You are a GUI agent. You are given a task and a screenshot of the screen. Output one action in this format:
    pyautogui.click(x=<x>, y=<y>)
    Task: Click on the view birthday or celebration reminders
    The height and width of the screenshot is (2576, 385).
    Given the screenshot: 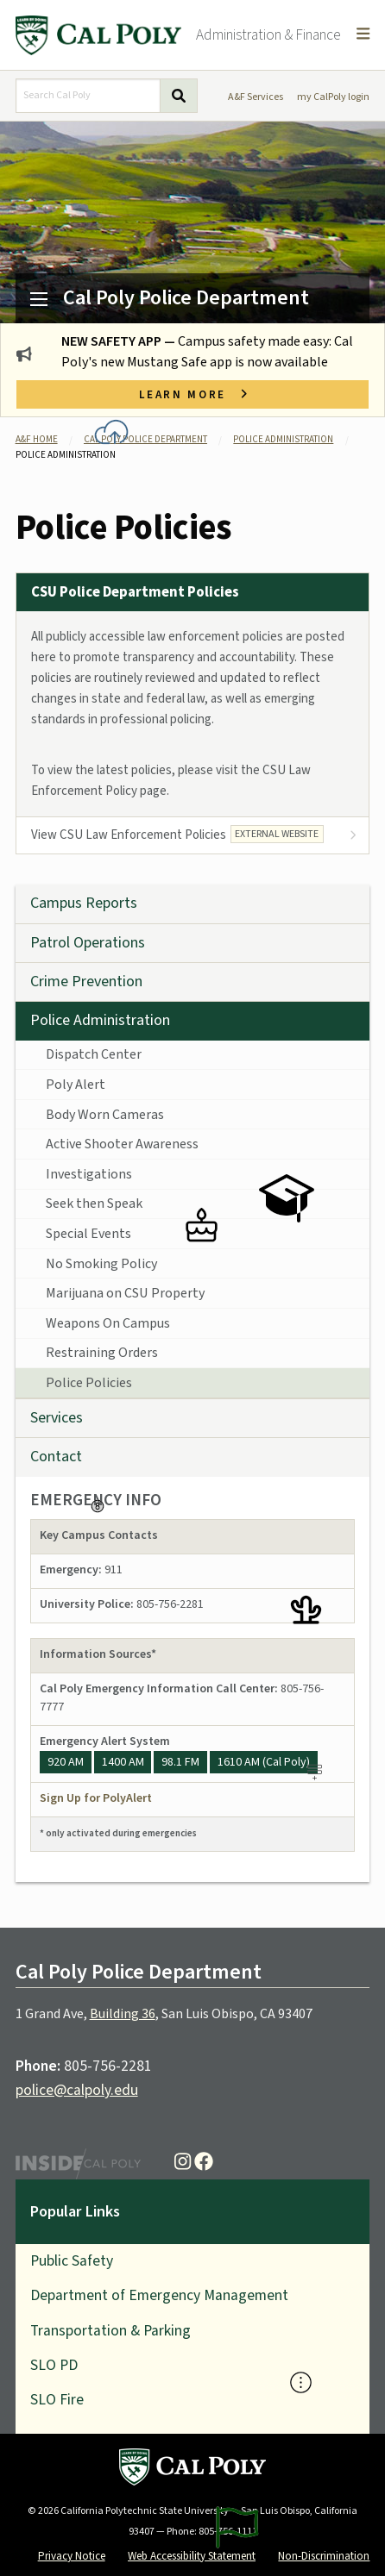 What is the action you would take?
    pyautogui.click(x=201, y=1227)
    